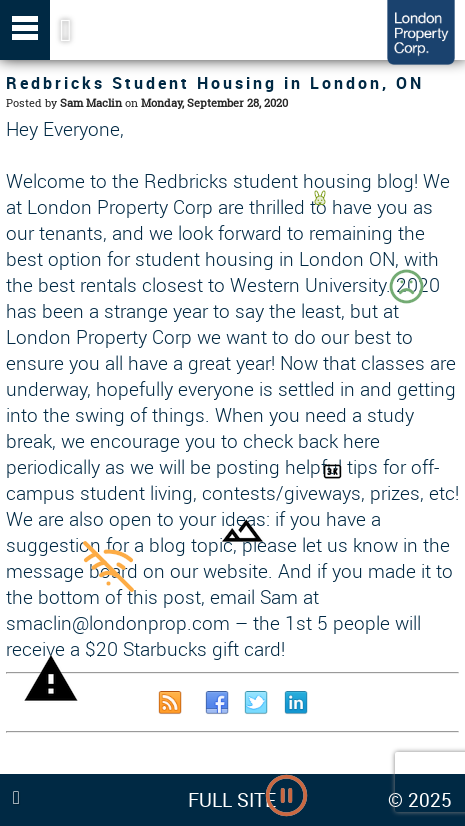  I want to click on submit negative feedback or rating, so click(406, 286).